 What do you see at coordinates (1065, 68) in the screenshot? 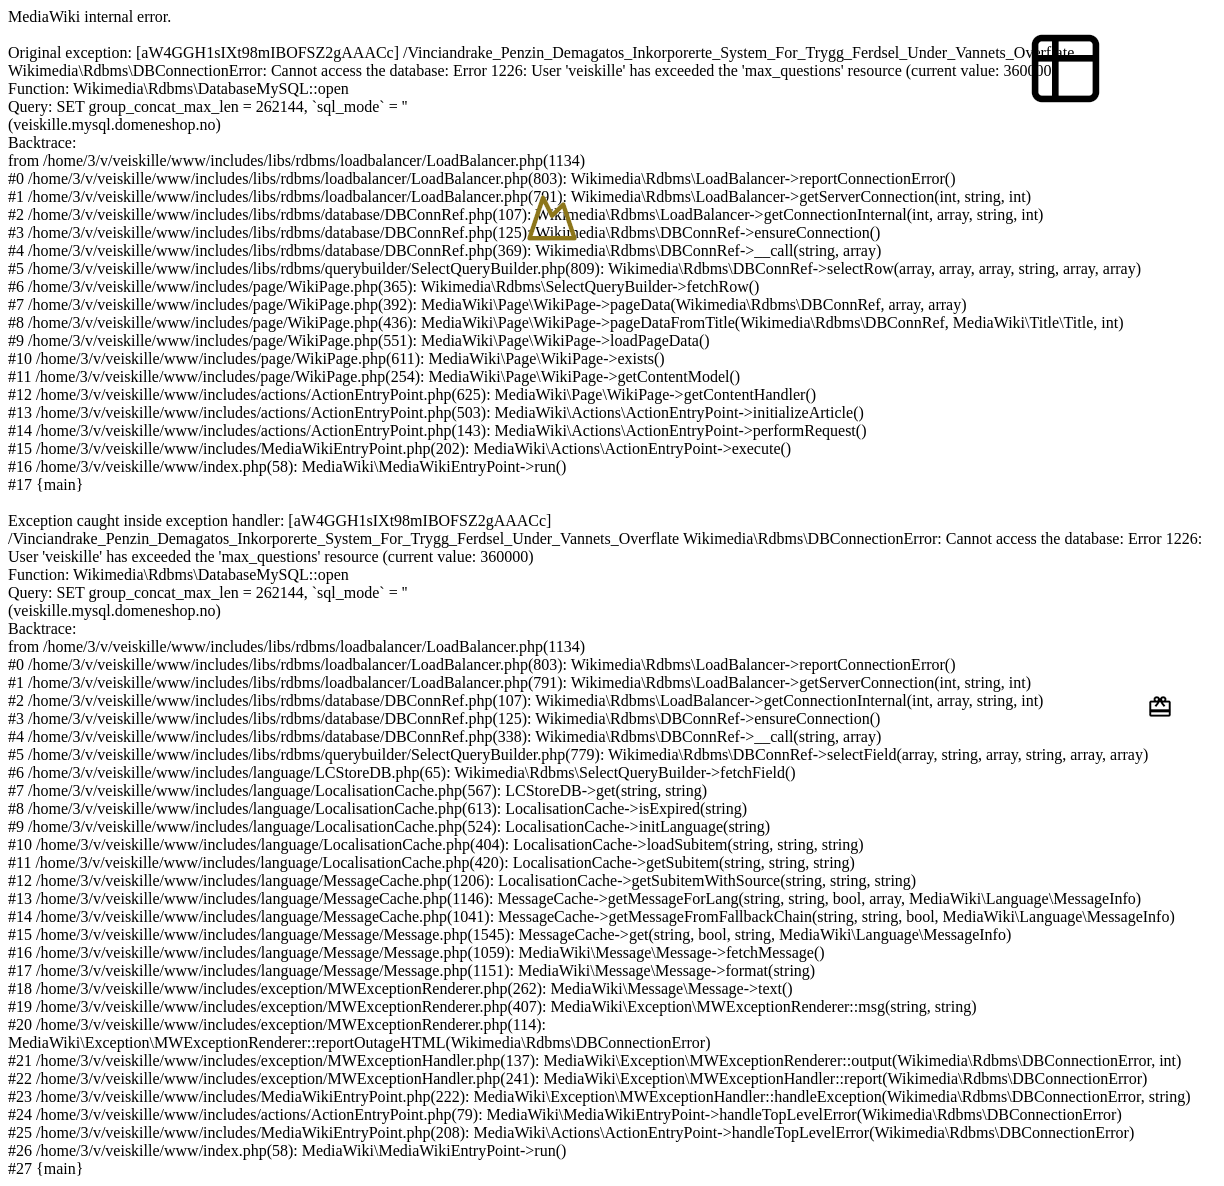
I see `view data in table format` at bounding box center [1065, 68].